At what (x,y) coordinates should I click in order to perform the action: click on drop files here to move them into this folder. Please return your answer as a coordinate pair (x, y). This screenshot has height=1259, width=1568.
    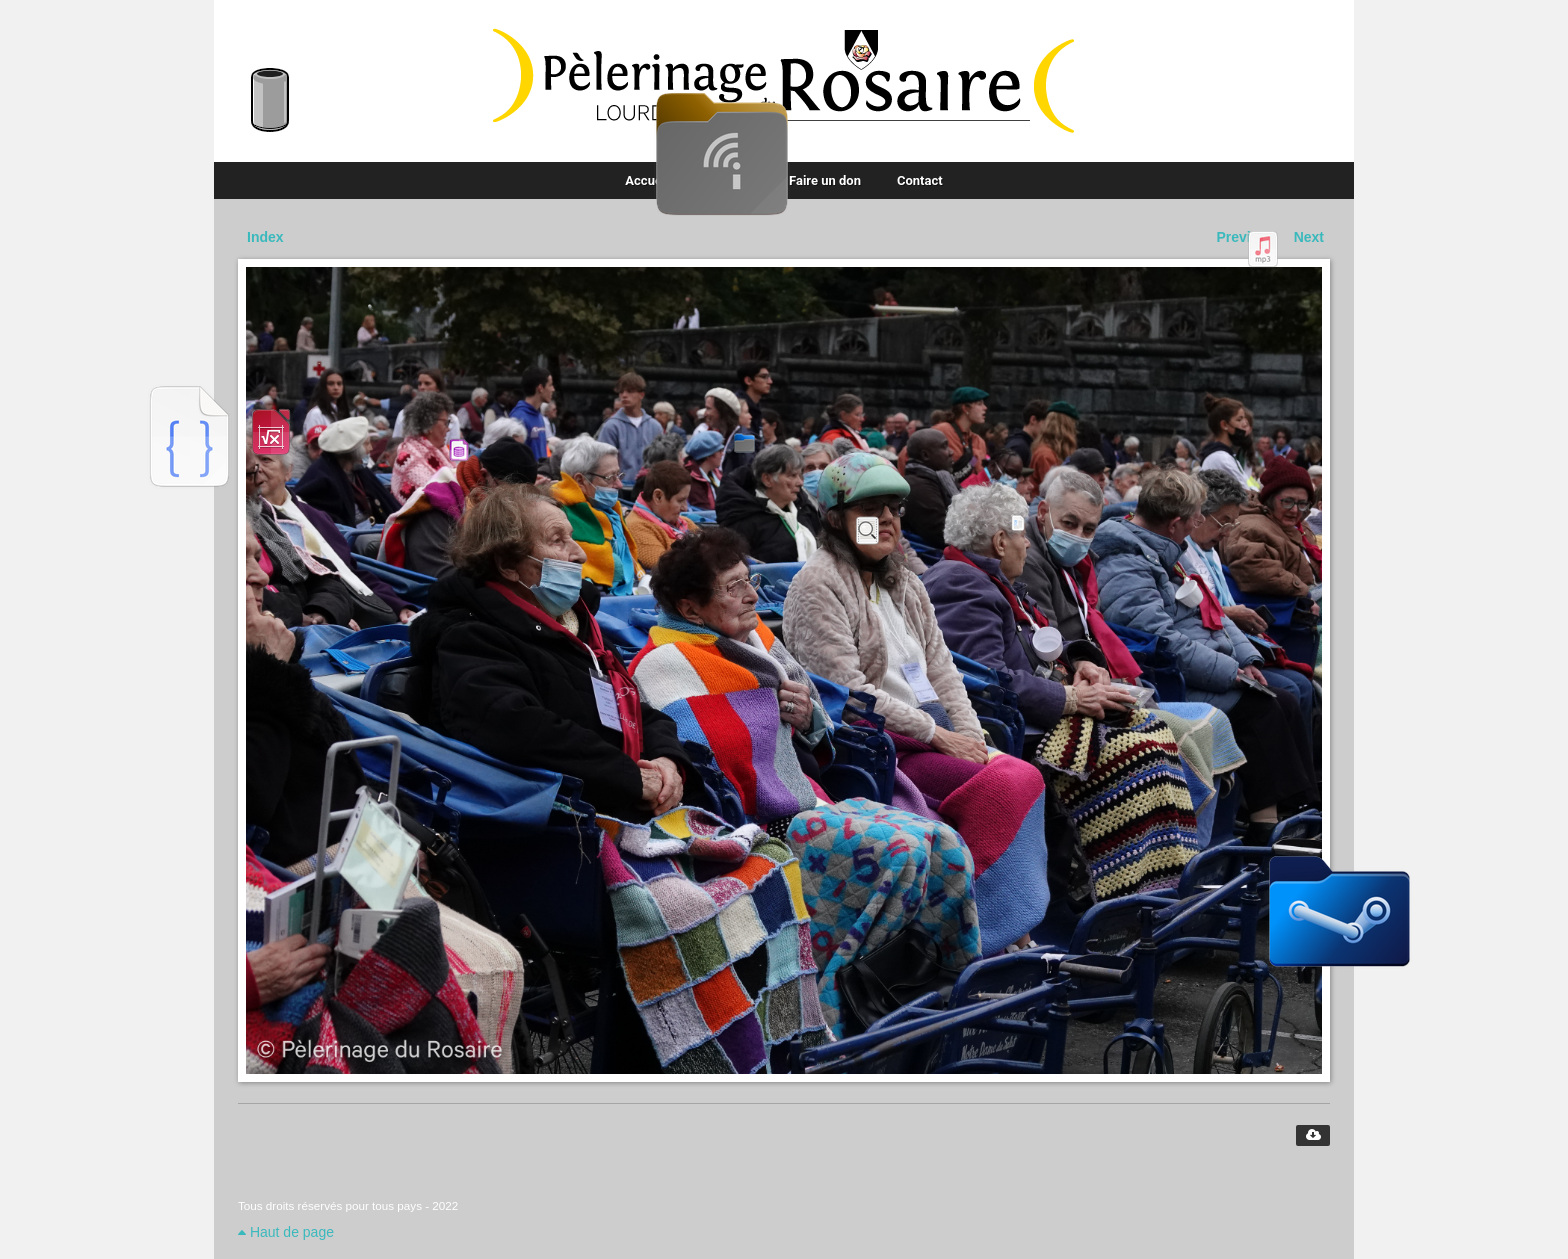
    Looking at the image, I should click on (744, 442).